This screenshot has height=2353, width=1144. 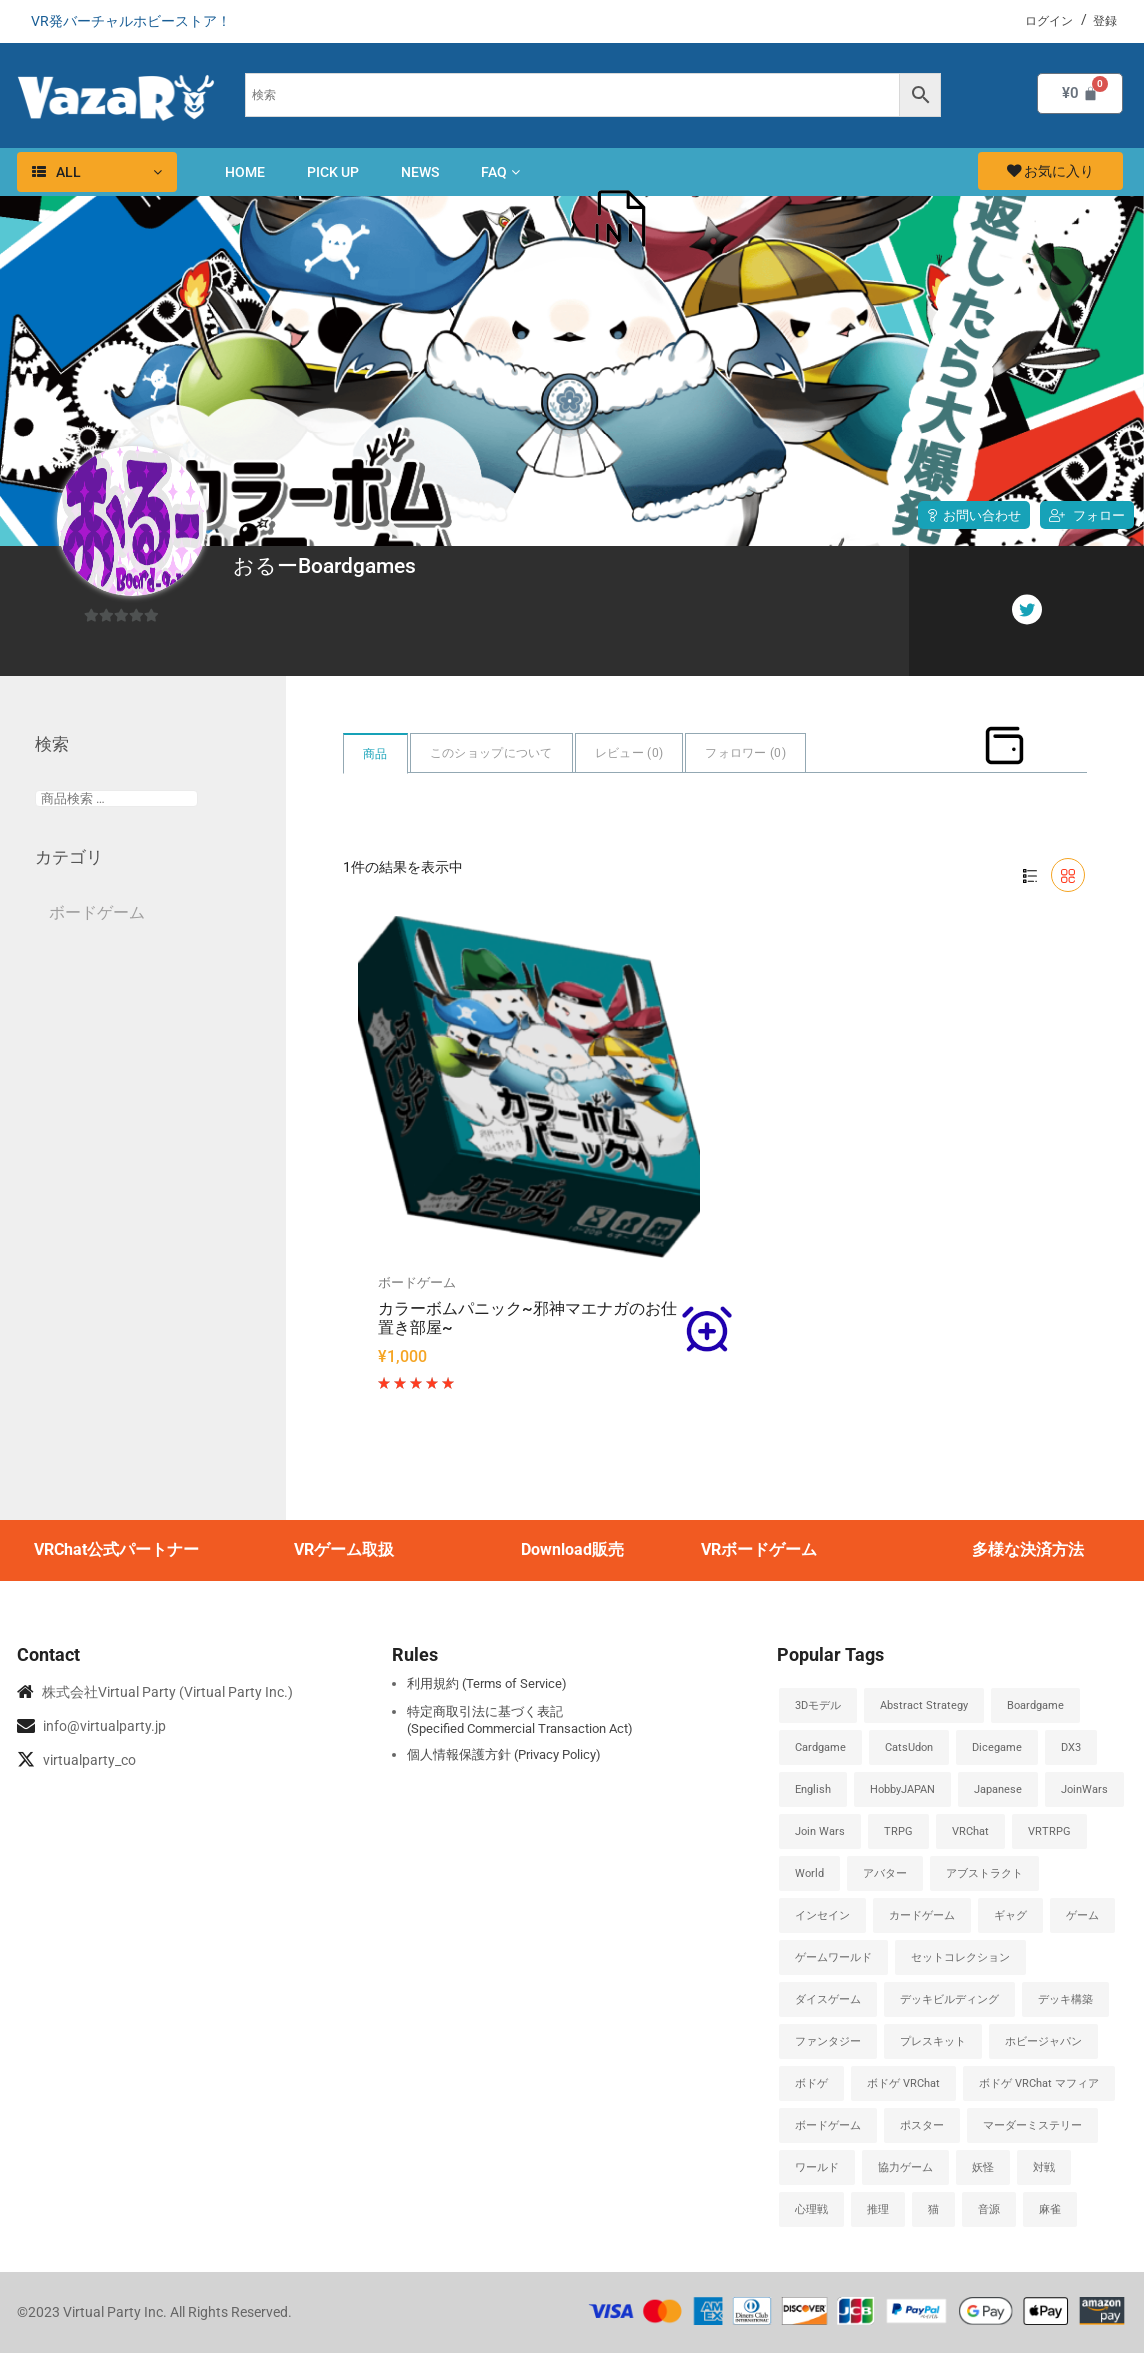 What do you see at coordinates (707, 1329) in the screenshot?
I see `add a new alarm` at bounding box center [707, 1329].